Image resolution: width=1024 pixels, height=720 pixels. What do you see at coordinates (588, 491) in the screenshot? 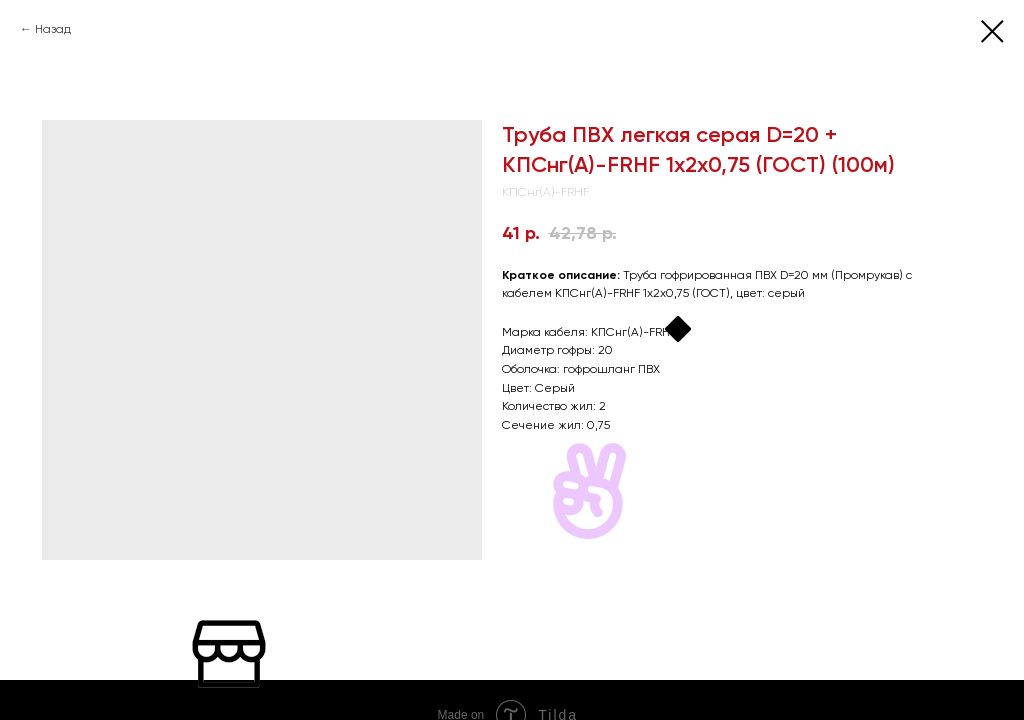
I see `send a peace sign reaction` at bounding box center [588, 491].